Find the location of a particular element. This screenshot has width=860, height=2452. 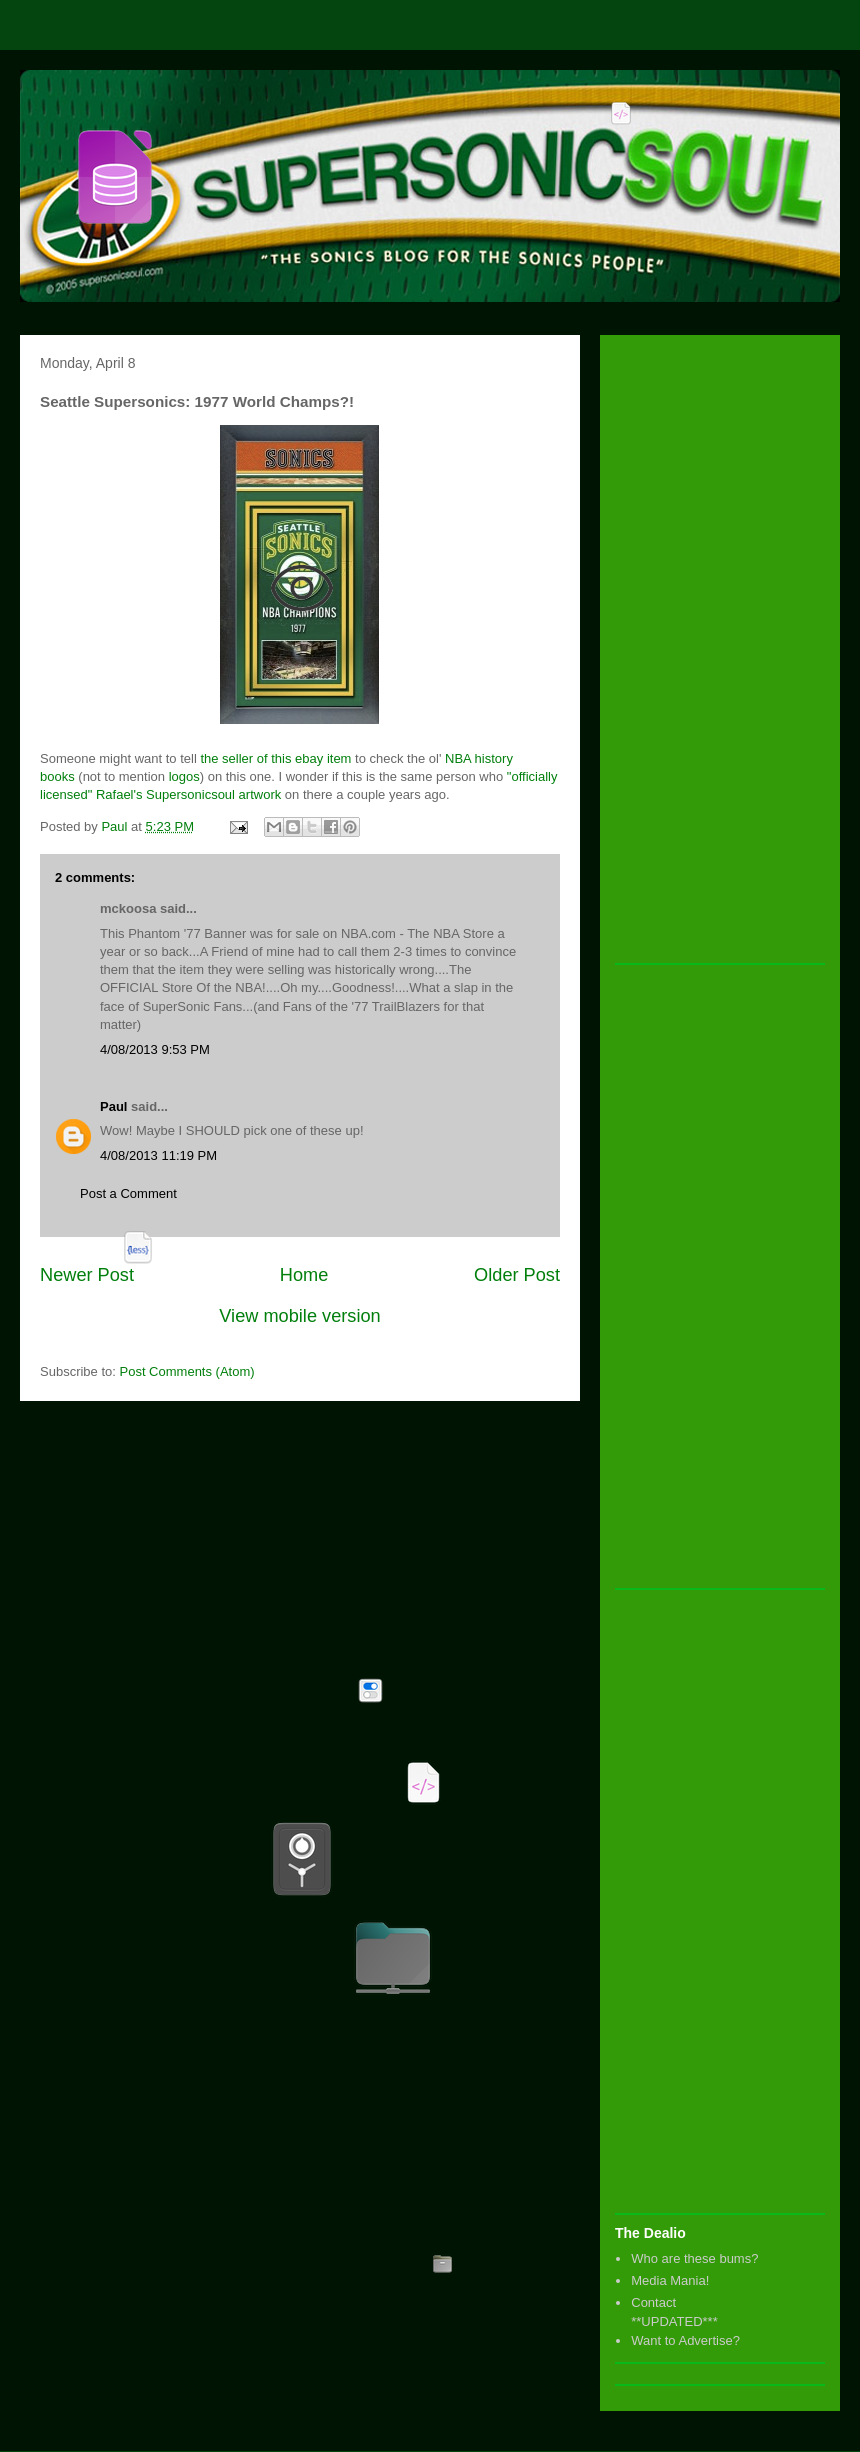

access files stored on a remote server is located at coordinates (393, 1957).